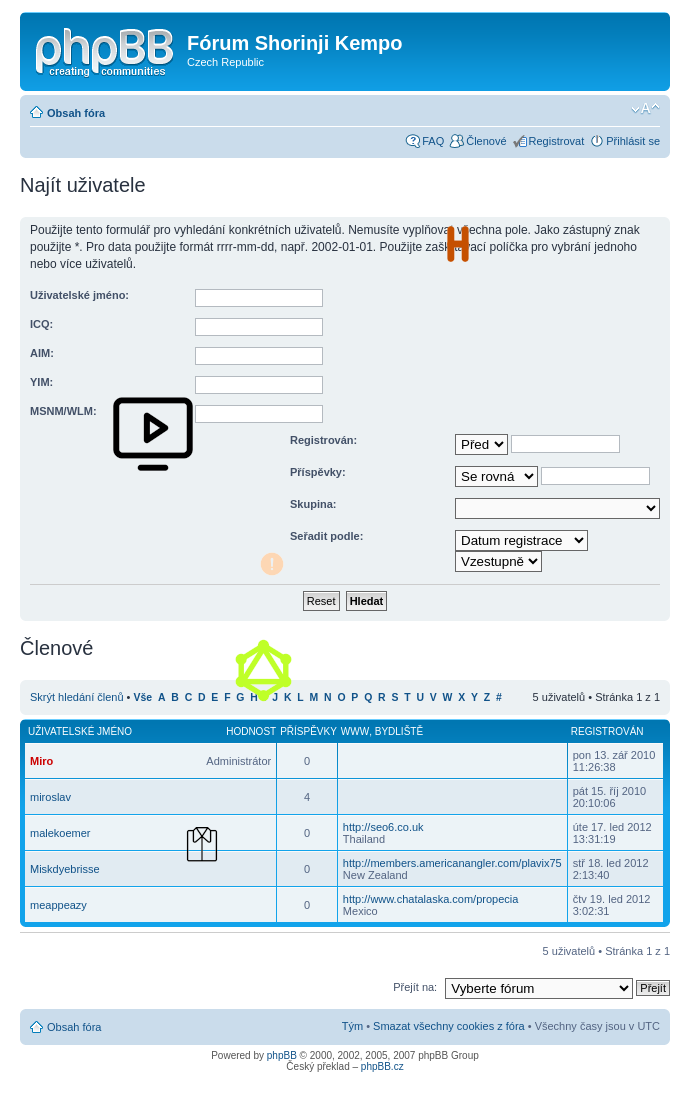 The width and height of the screenshot is (690, 1100). Describe the element at coordinates (263, 670) in the screenshot. I see `indicates GraphQL API integration` at that location.